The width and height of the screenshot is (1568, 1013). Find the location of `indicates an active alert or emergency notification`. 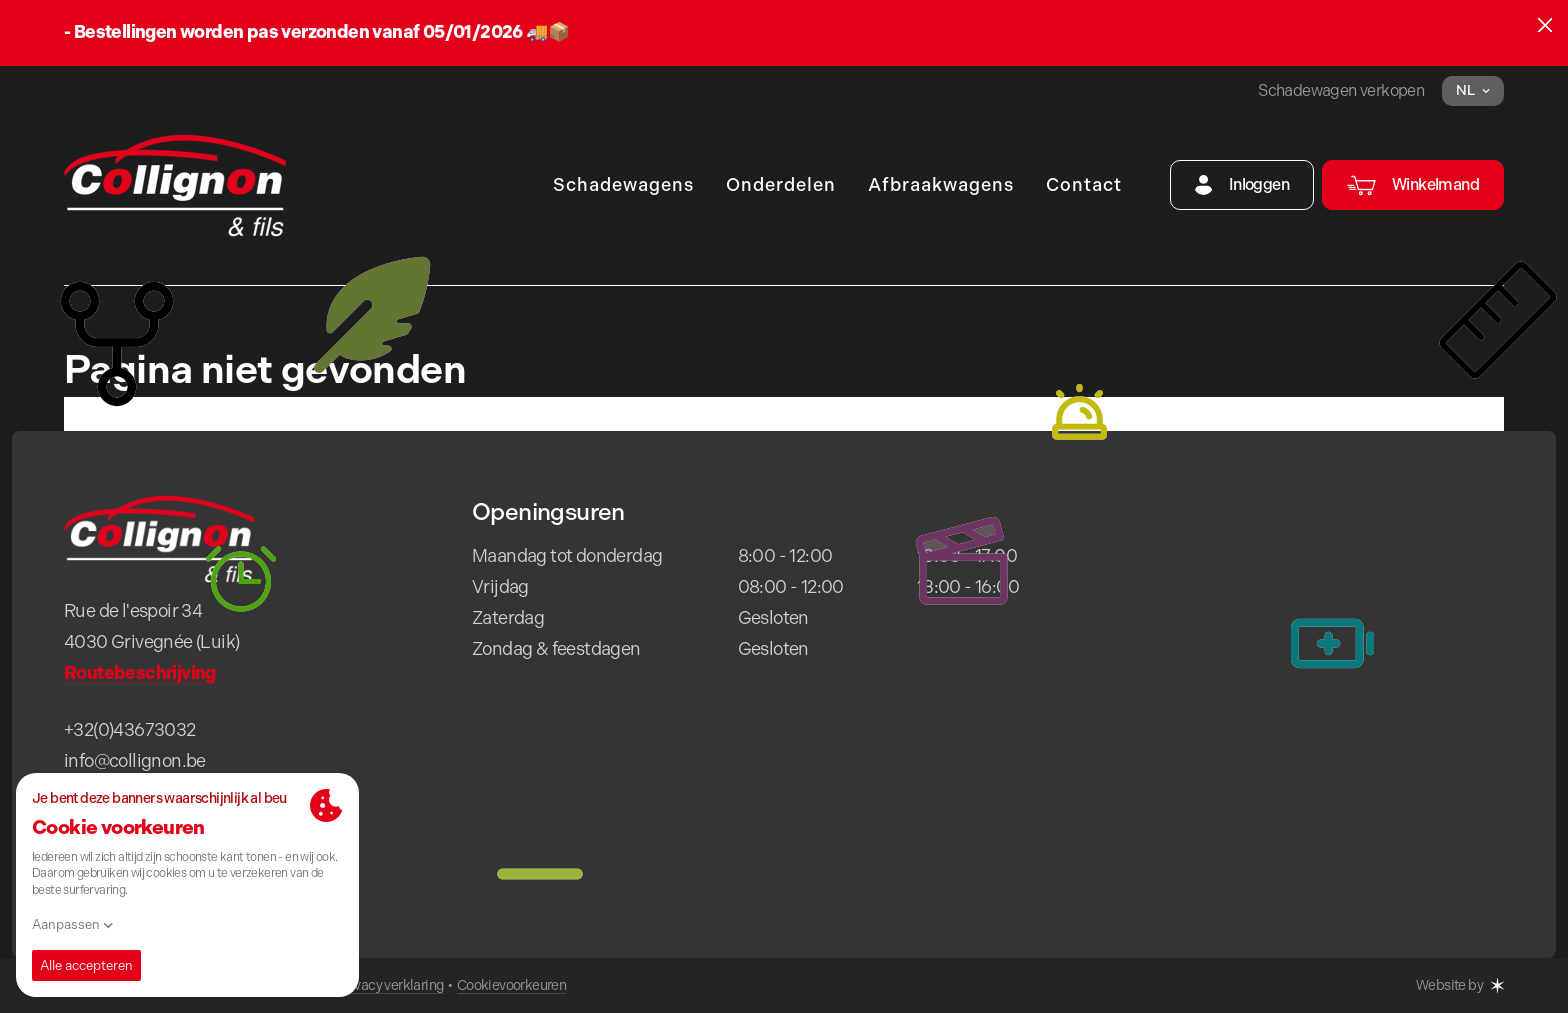

indicates an active alert or emergency notification is located at coordinates (1079, 416).